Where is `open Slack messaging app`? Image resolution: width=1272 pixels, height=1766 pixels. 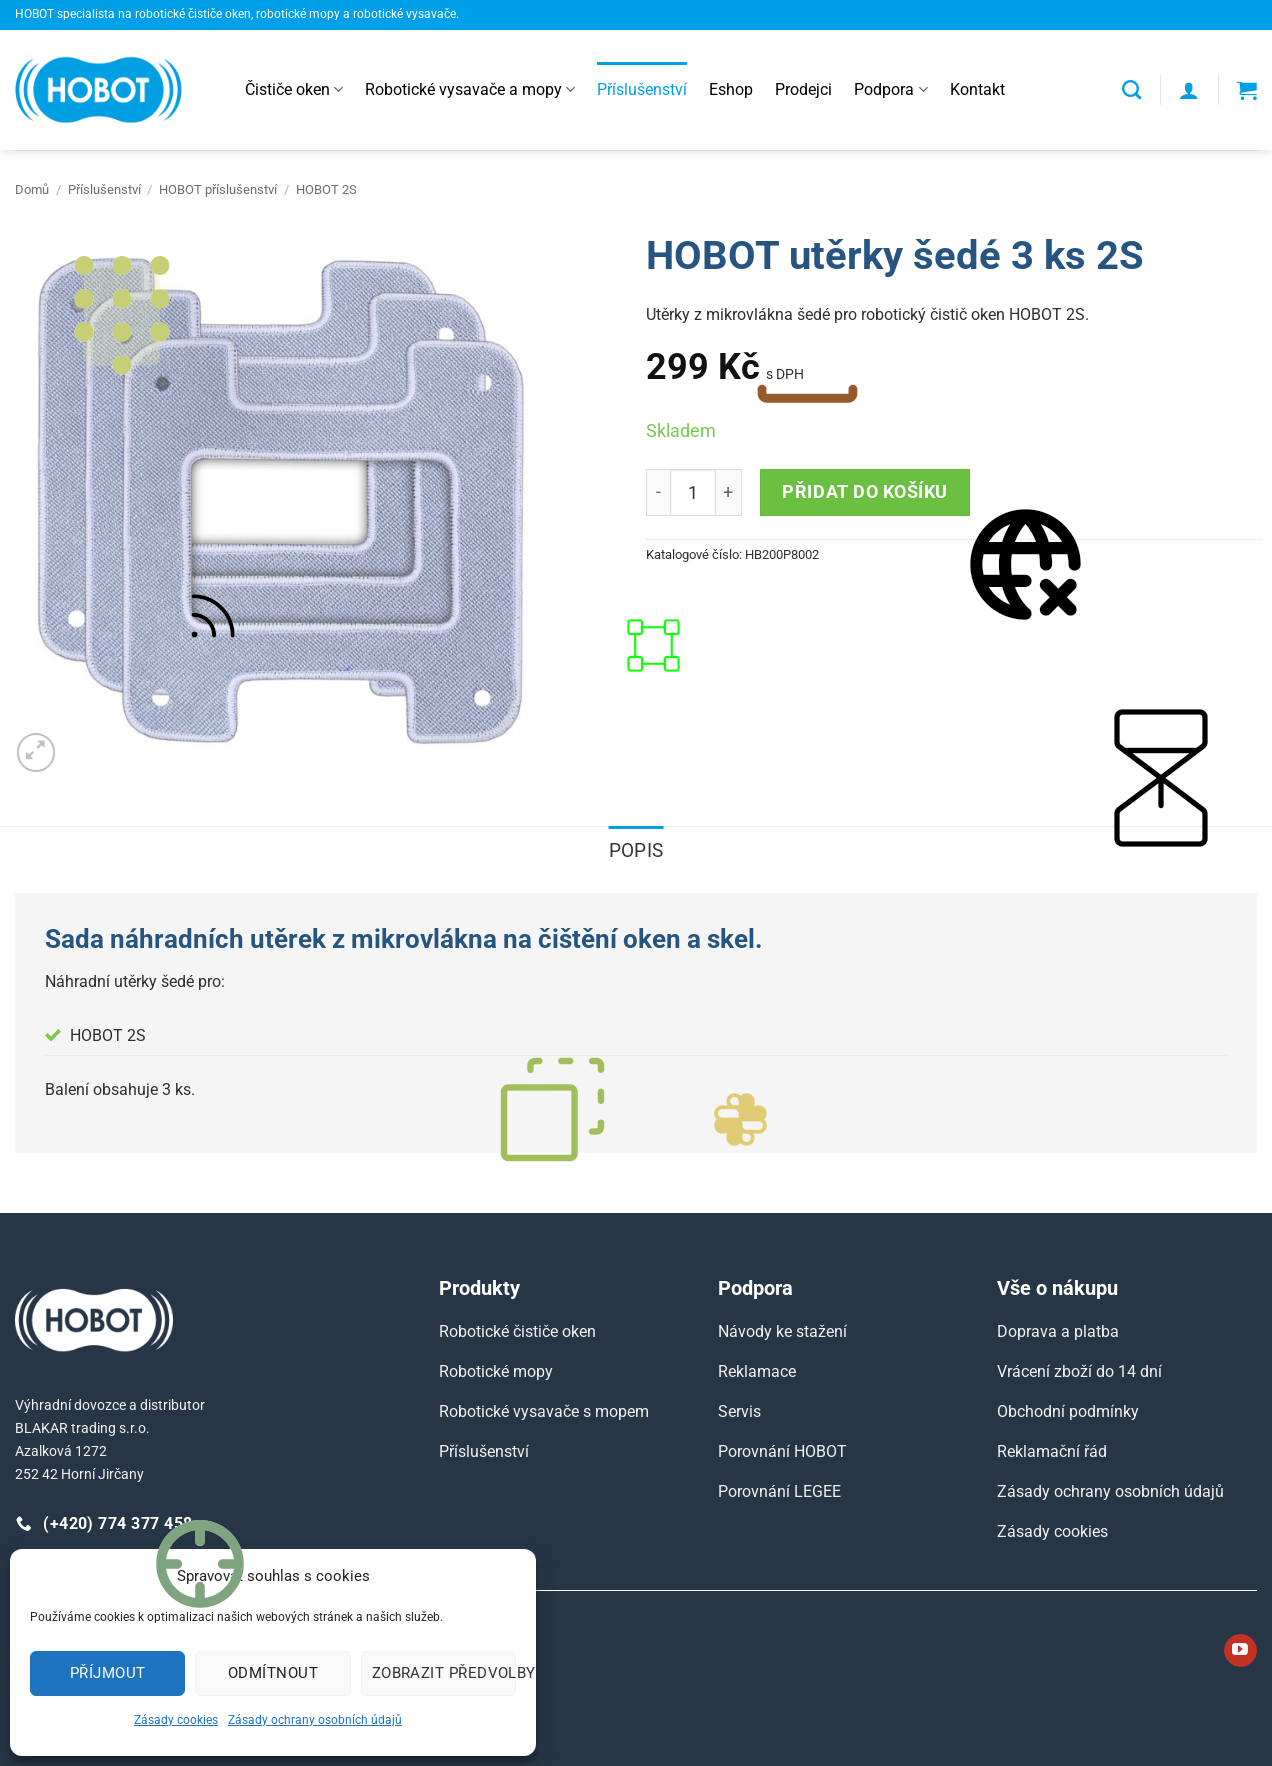
open Slack messaging app is located at coordinates (740, 1119).